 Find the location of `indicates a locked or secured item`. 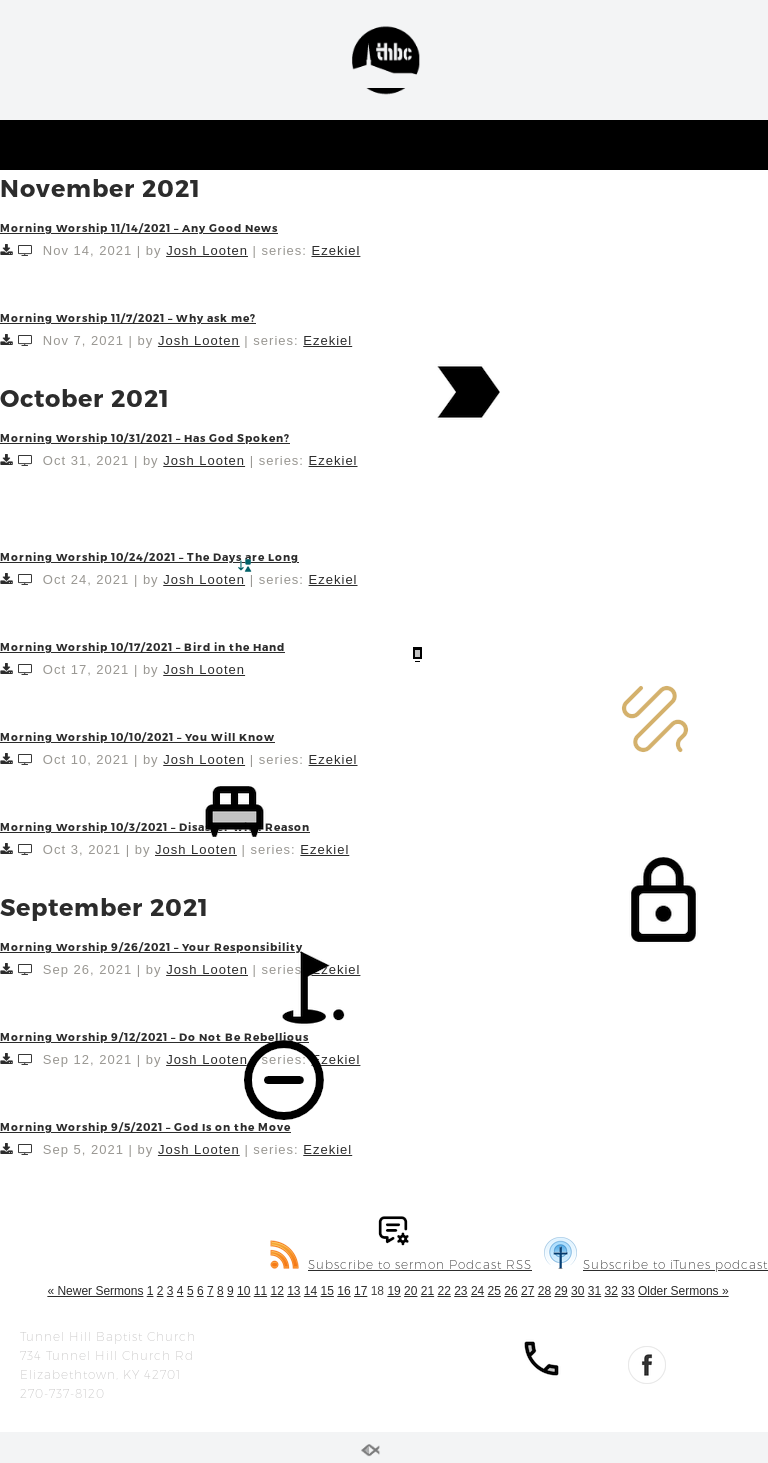

indicates a locked or secured item is located at coordinates (663, 901).